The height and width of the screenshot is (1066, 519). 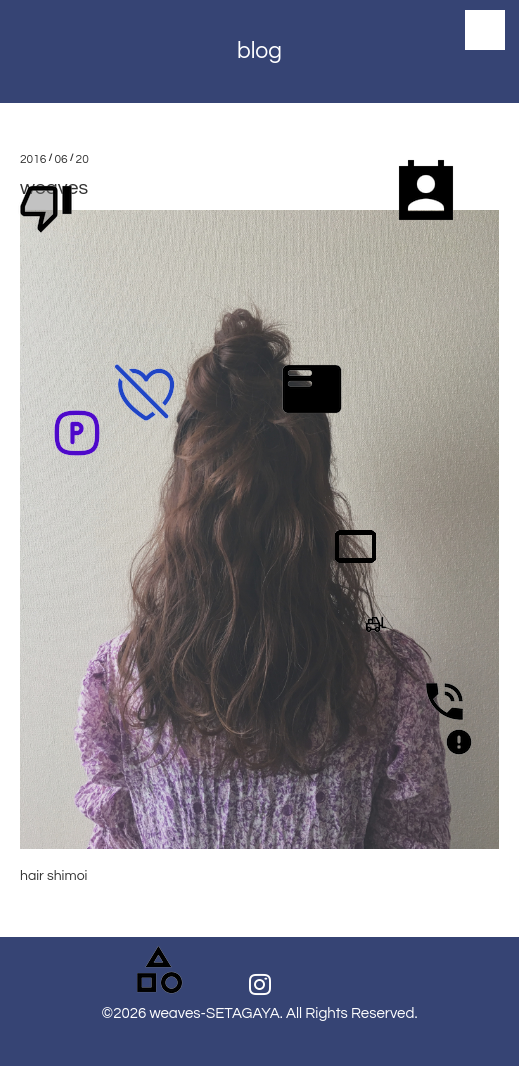 What do you see at coordinates (46, 207) in the screenshot?
I see `dislike or downvote content` at bounding box center [46, 207].